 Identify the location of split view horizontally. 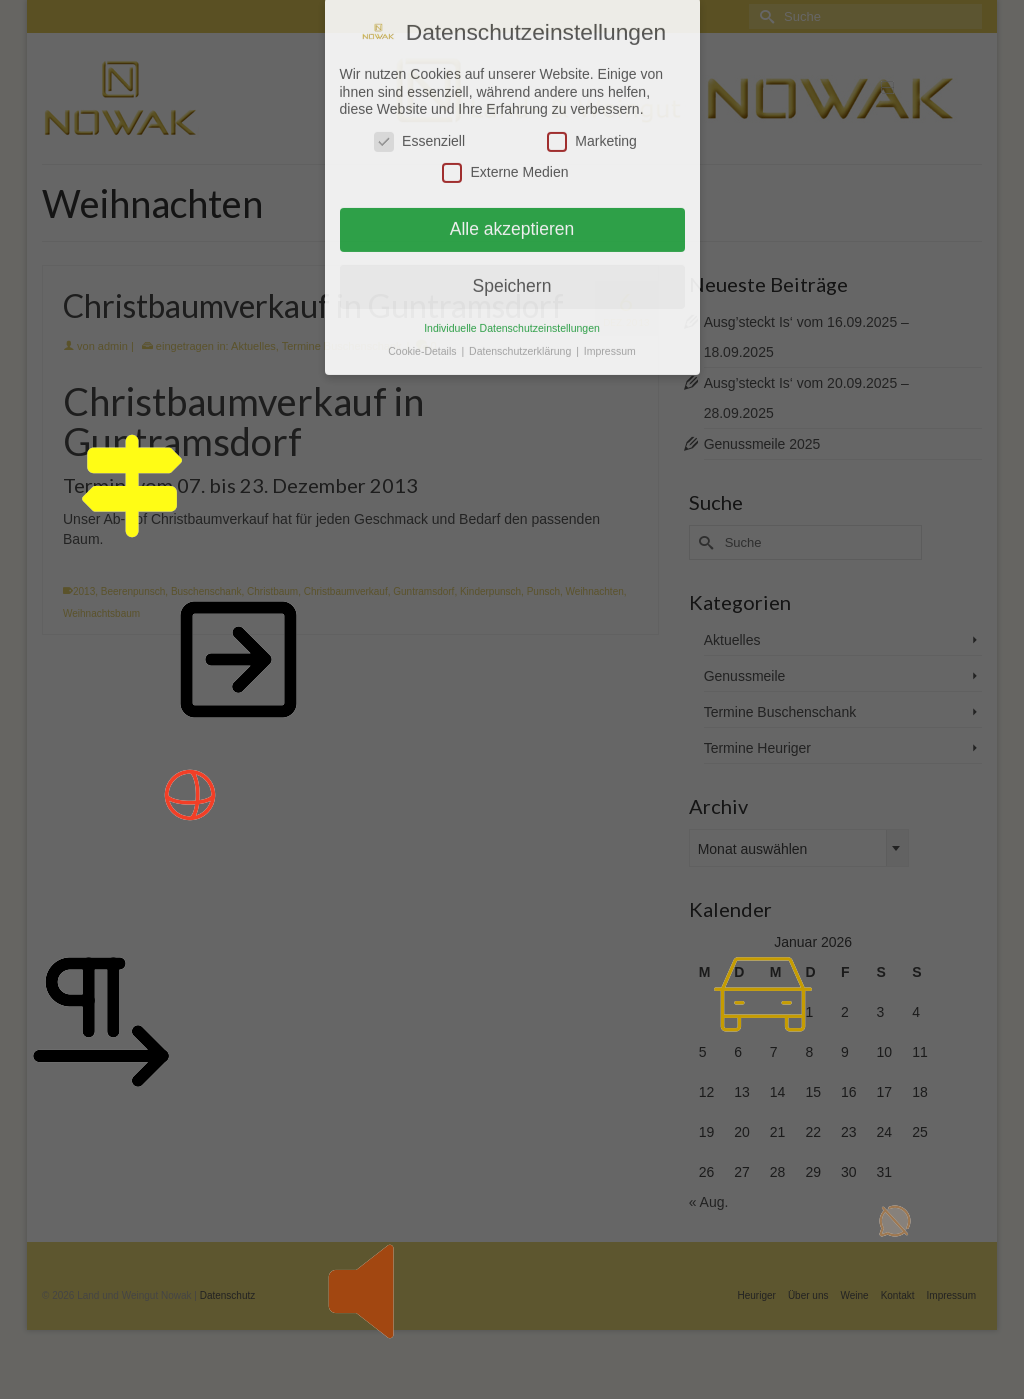
(887, 87).